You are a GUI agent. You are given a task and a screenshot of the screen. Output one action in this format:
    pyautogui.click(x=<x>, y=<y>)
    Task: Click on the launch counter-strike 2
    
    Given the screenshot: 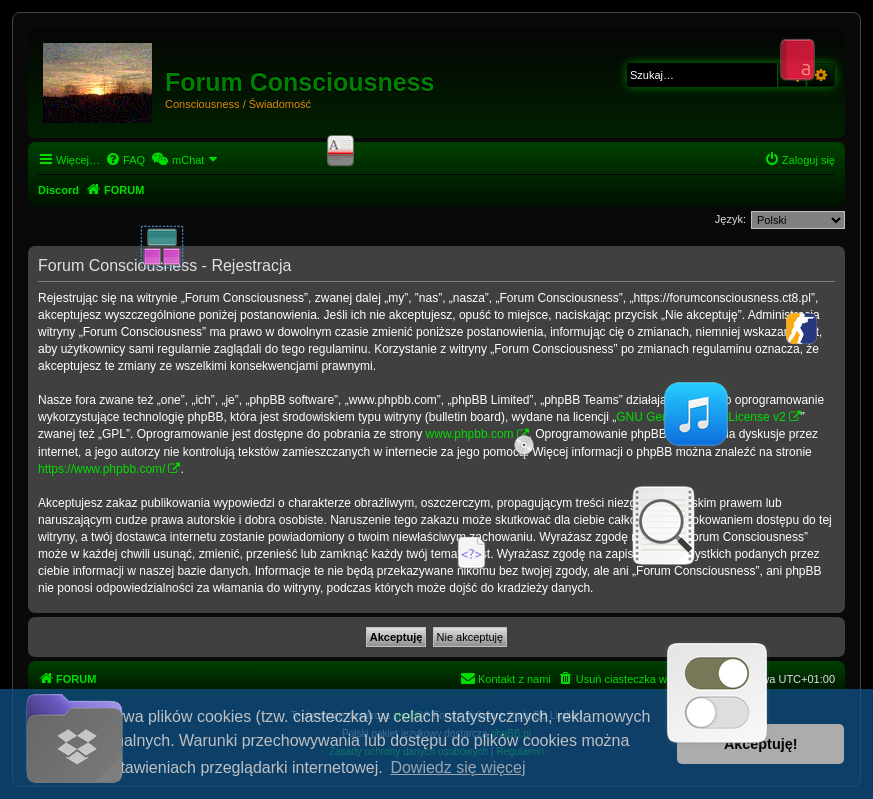 What is the action you would take?
    pyautogui.click(x=801, y=328)
    